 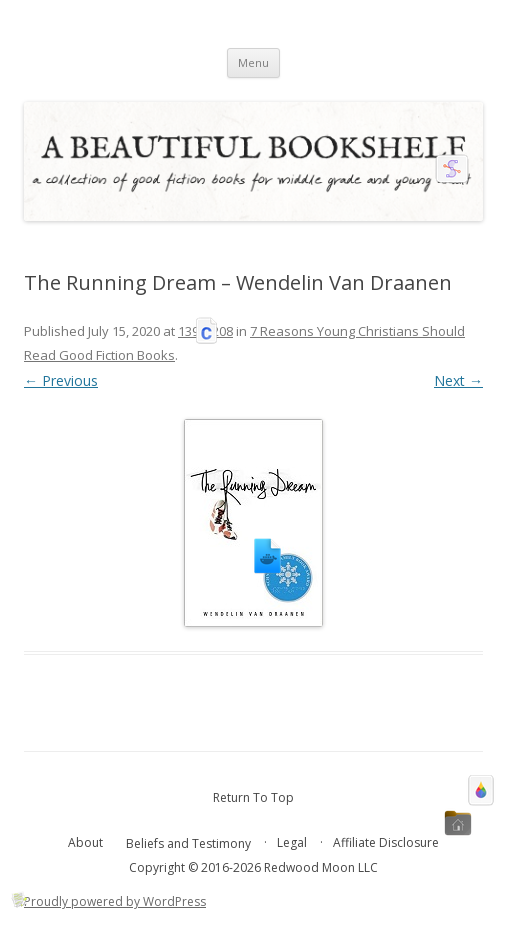 What do you see at coordinates (481, 790) in the screenshot?
I see `an ICC color profile file` at bounding box center [481, 790].